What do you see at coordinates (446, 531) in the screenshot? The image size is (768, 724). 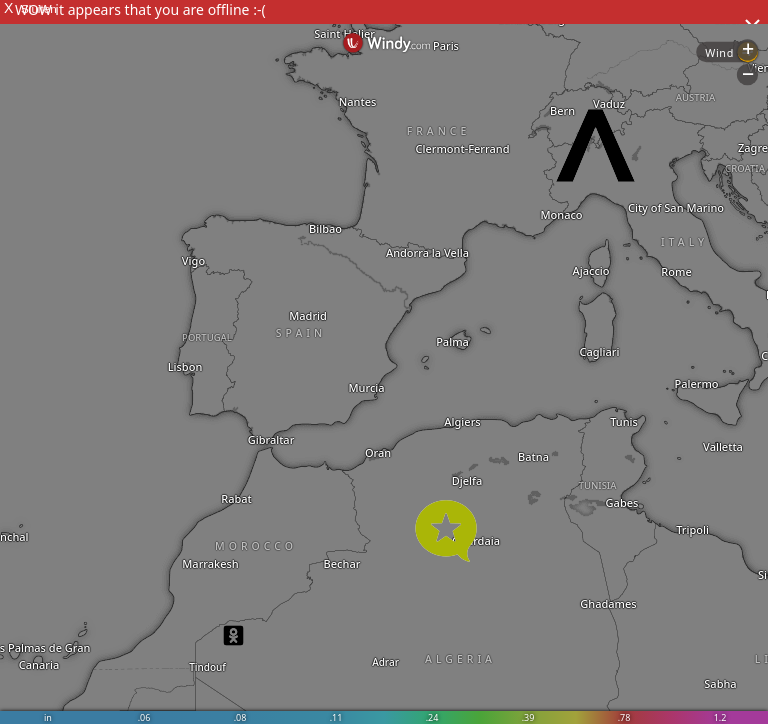 I see `micro.blog social platform logo` at bounding box center [446, 531].